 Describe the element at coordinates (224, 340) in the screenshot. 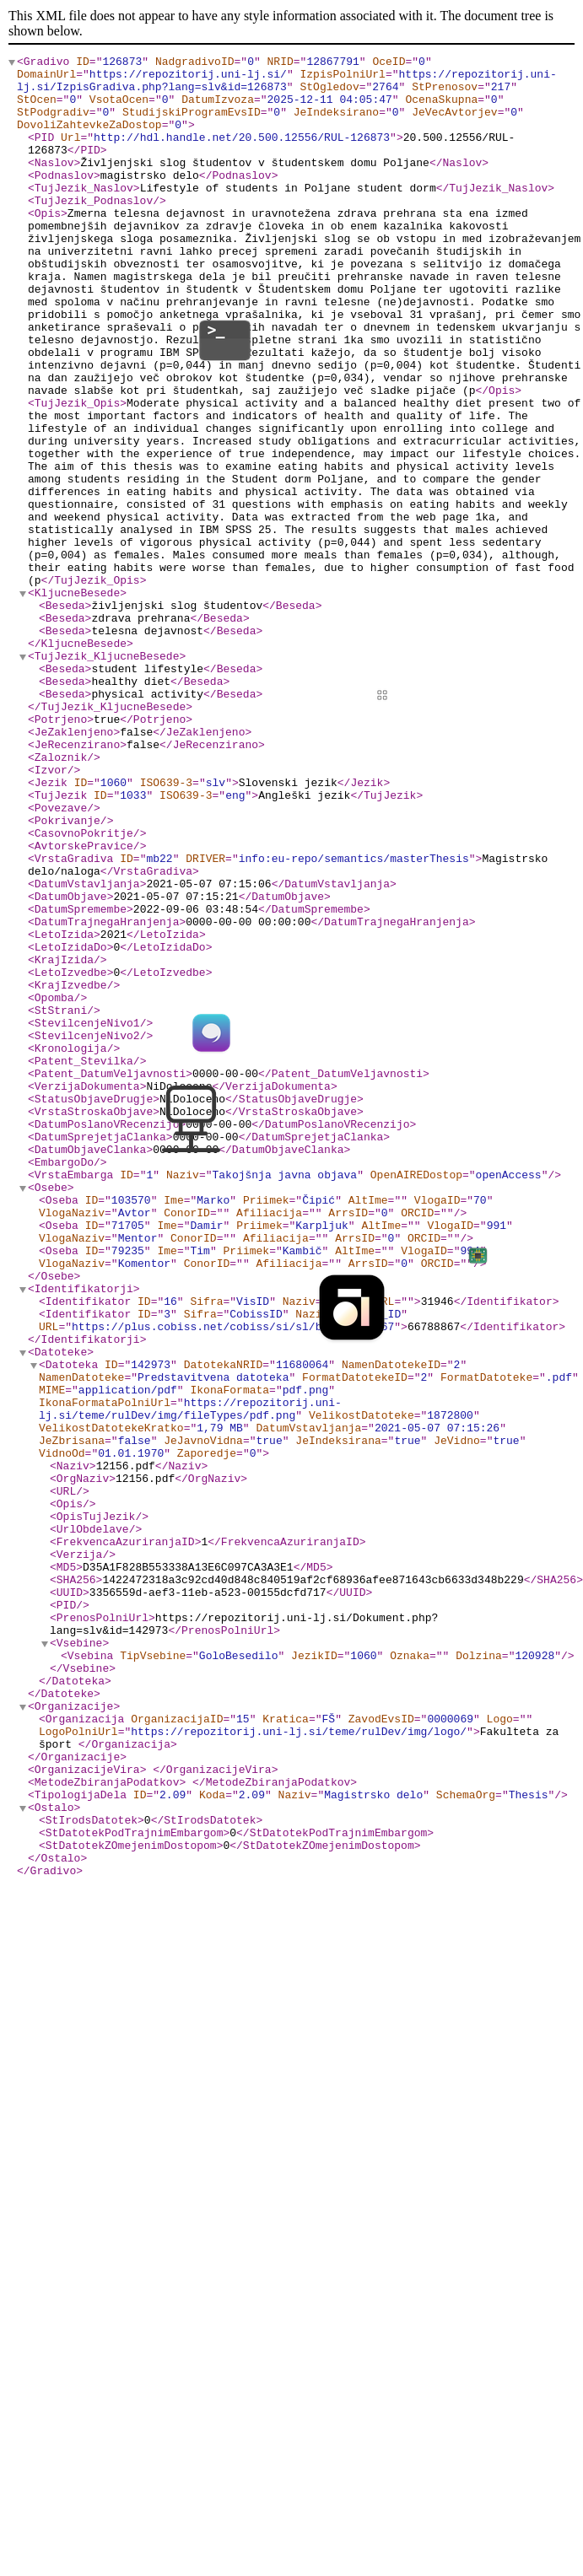

I see `open the terminal application` at that location.